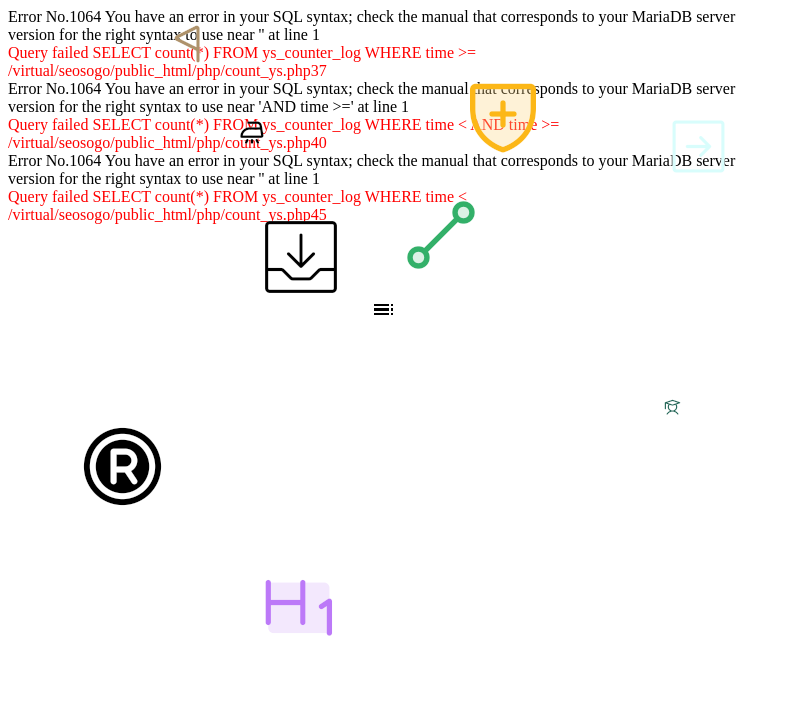  I want to click on view table of contents, so click(383, 309).